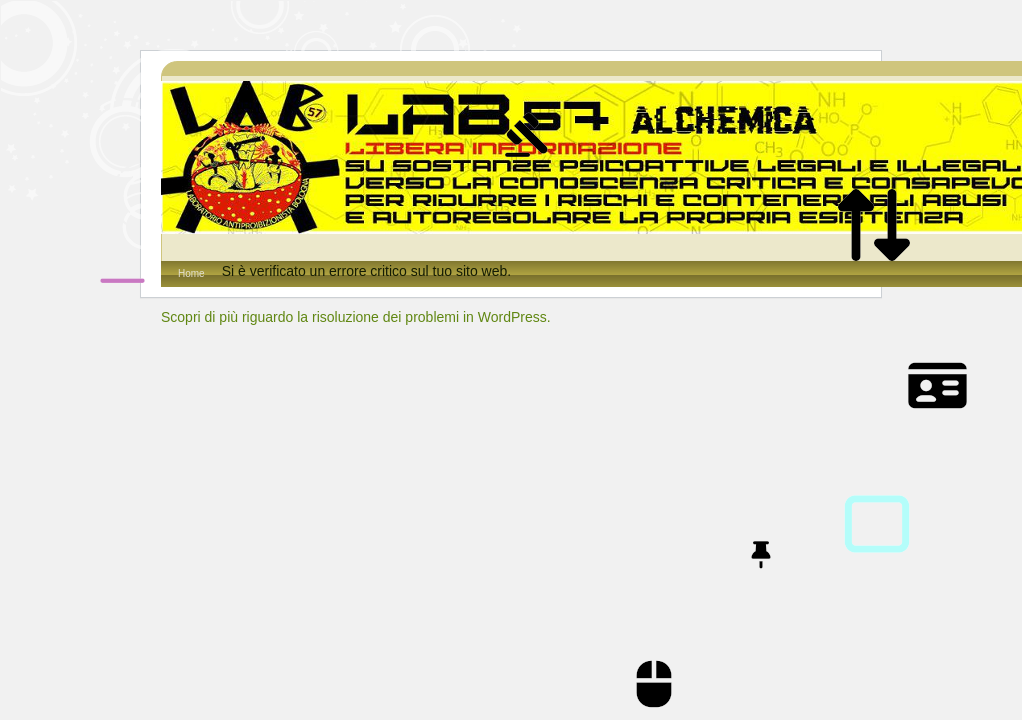  Describe the element at coordinates (874, 225) in the screenshot. I see `sort items in ascending or descending order` at that location.